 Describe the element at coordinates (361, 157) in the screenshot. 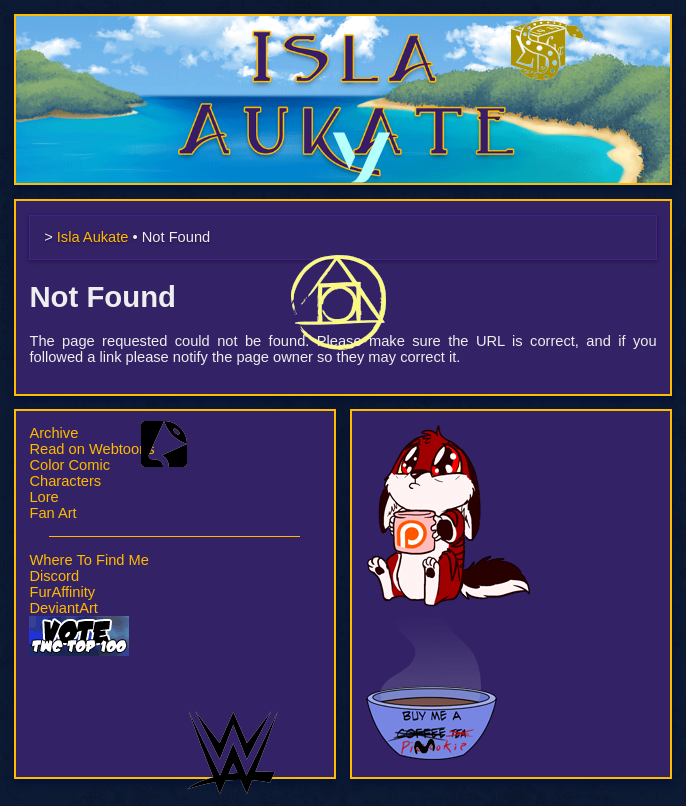

I see `vonage app or service` at that location.